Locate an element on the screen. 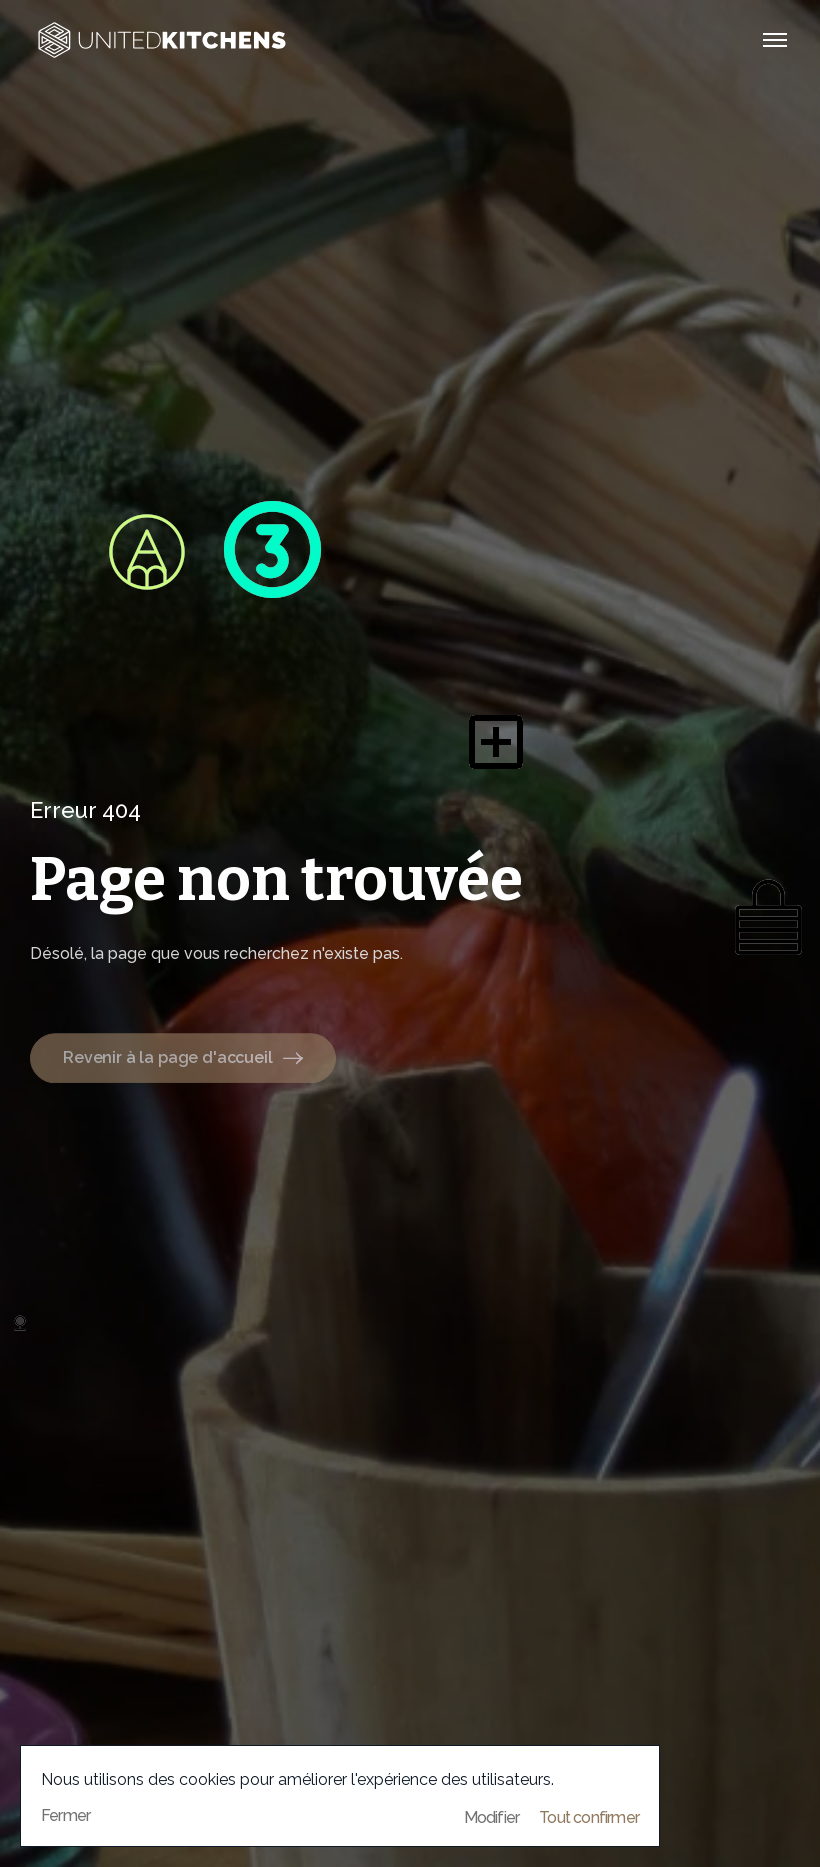  view nature or outdoor photos is located at coordinates (20, 1323).